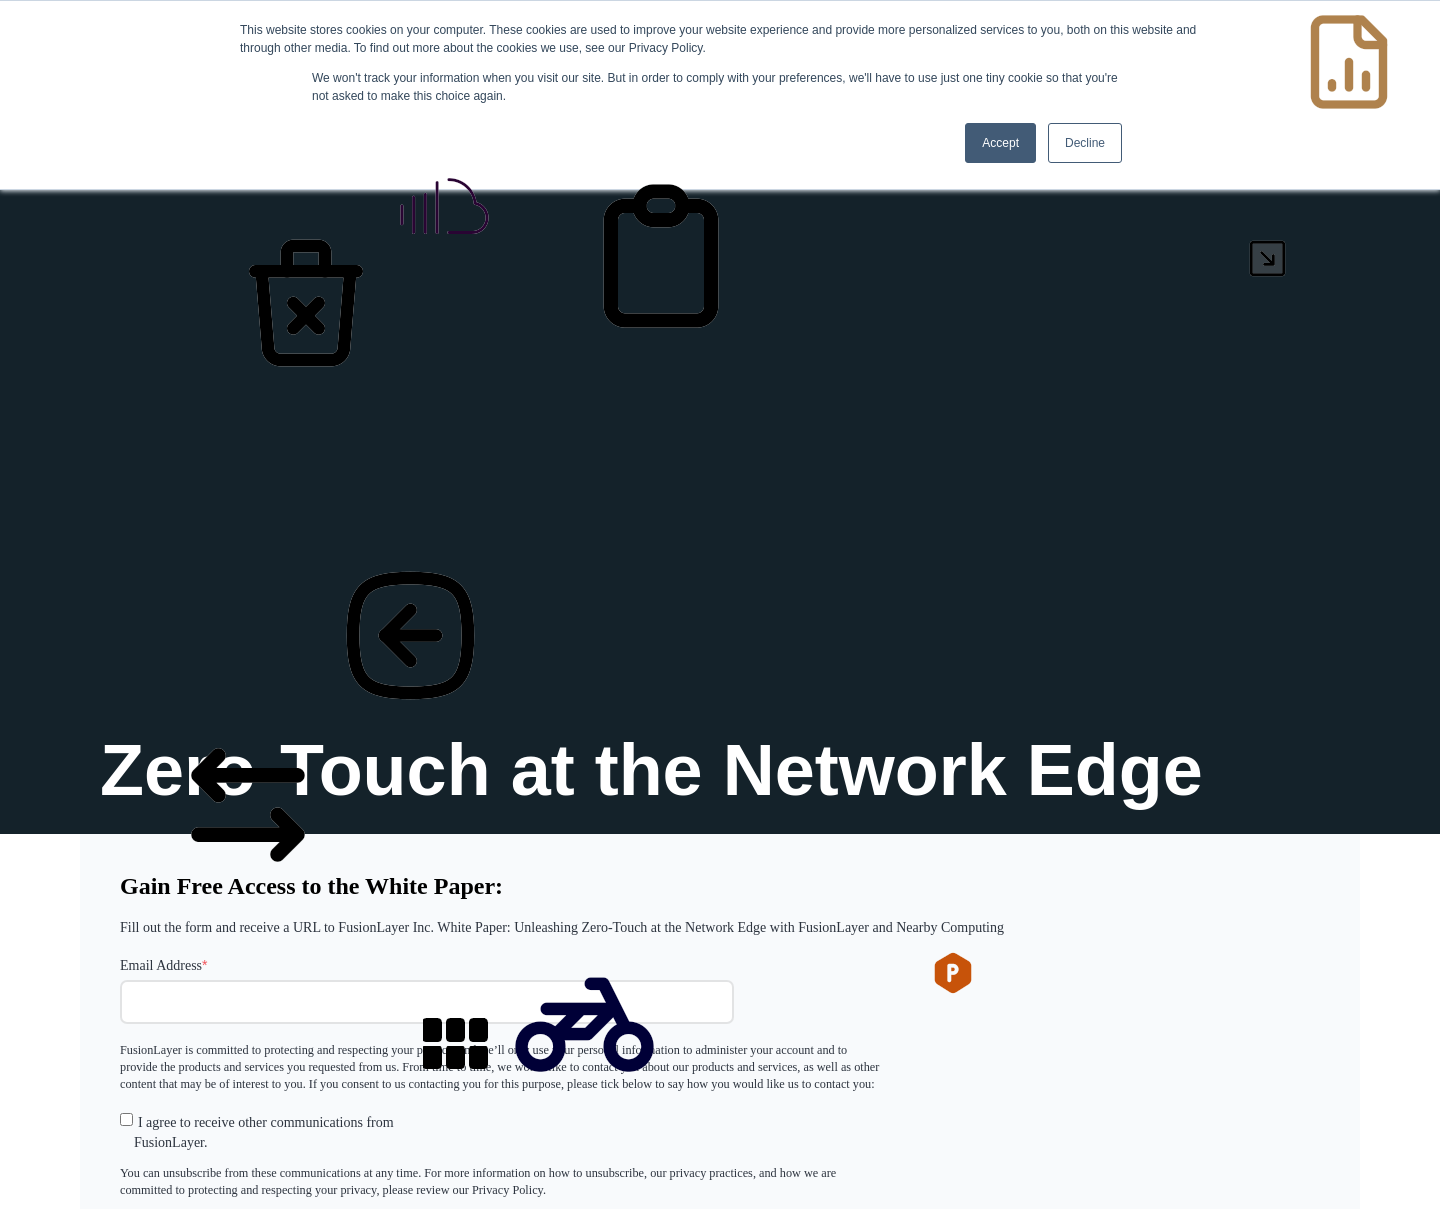 Image resolution: width=1440 pixels, height=1209 pixels. What do you see at coordinates (584, 1021) in the screenshot?
I see `select motorcycle as vehicle type` at bounding box center [584, 1021].